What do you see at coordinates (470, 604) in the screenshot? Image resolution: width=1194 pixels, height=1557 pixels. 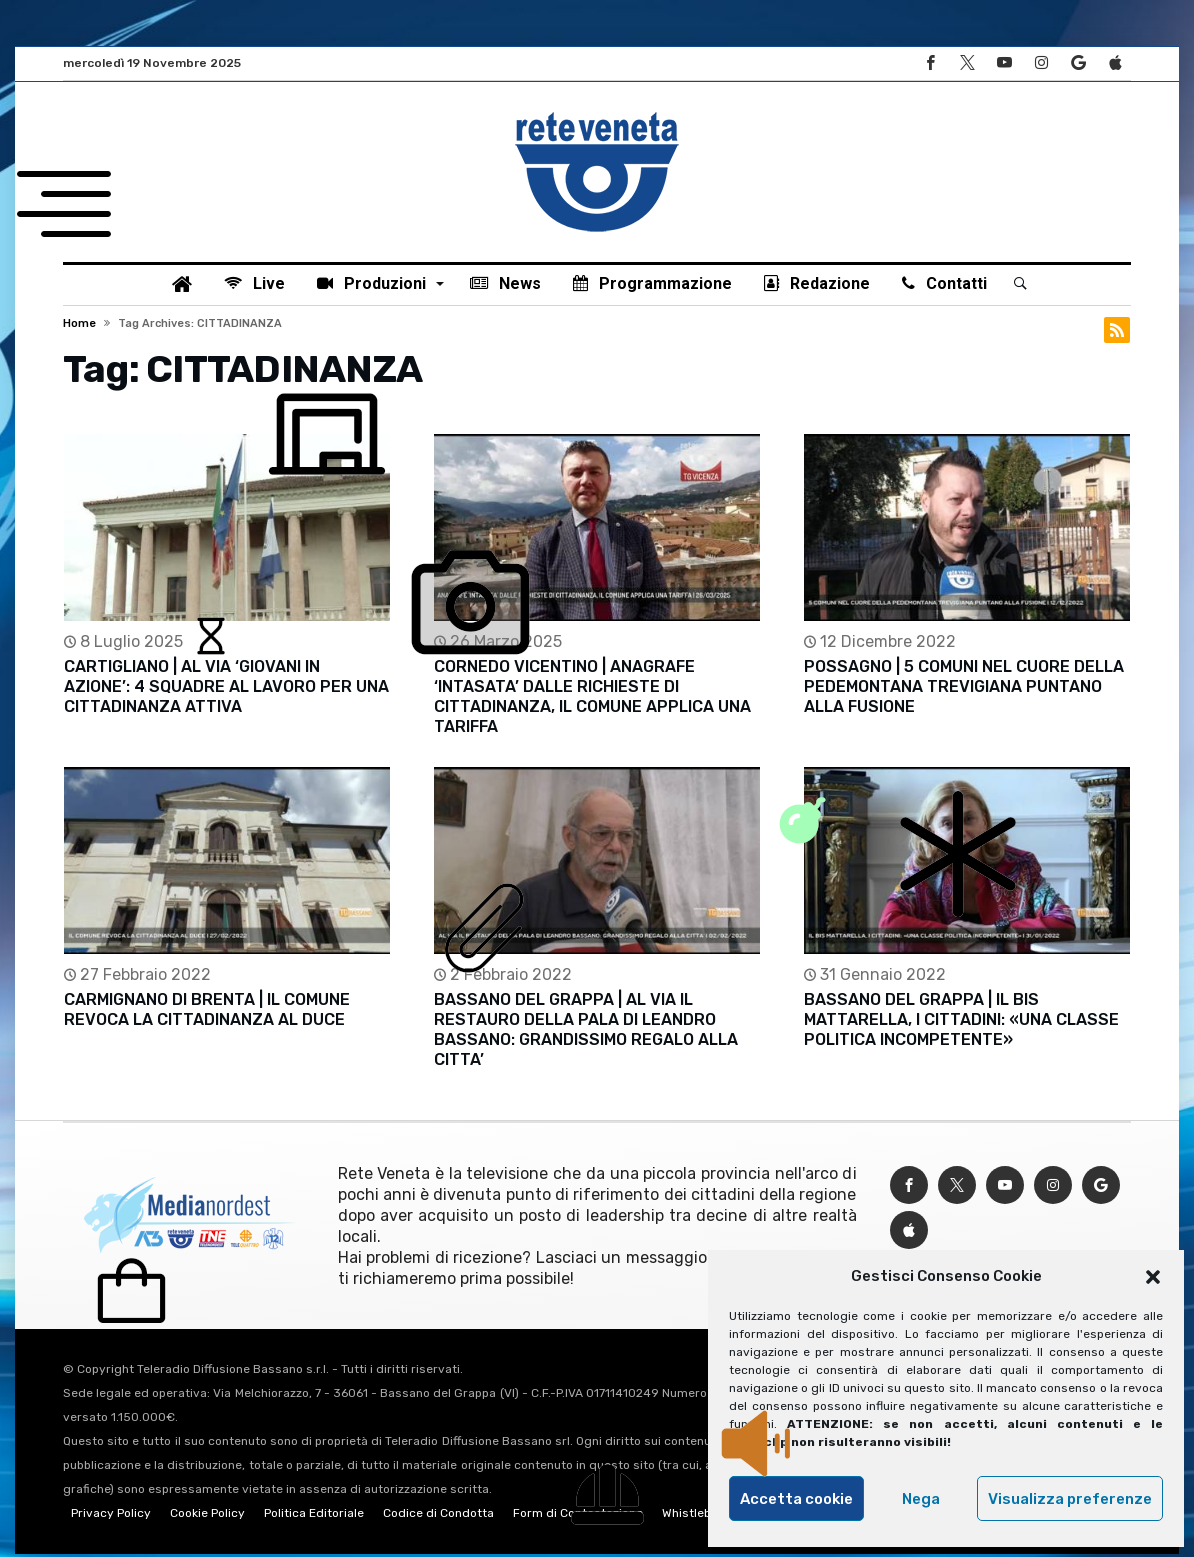 I see `take a photo` at bounding box center [470, 604].